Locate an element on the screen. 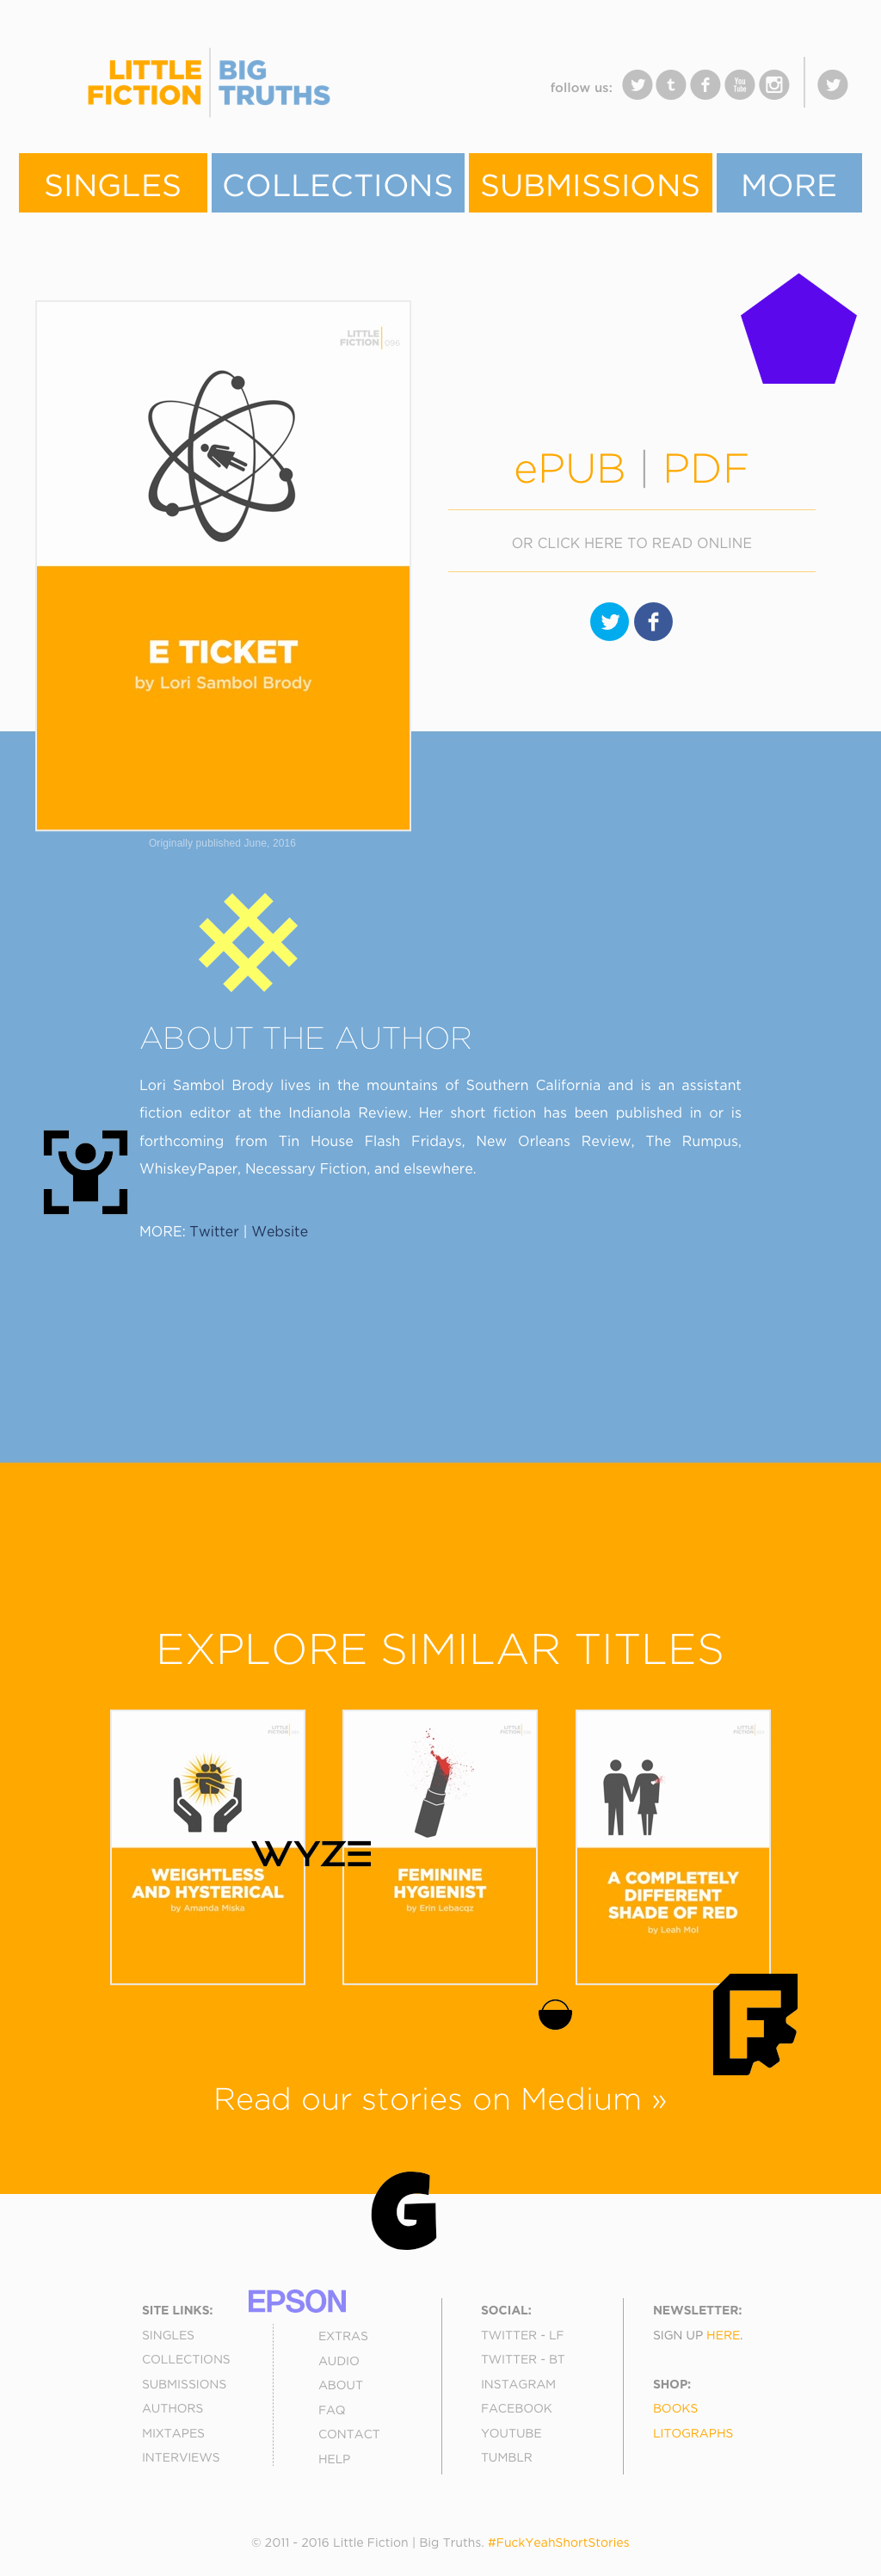  open the Wyze smart home app is located at coordinates (311, 1853).